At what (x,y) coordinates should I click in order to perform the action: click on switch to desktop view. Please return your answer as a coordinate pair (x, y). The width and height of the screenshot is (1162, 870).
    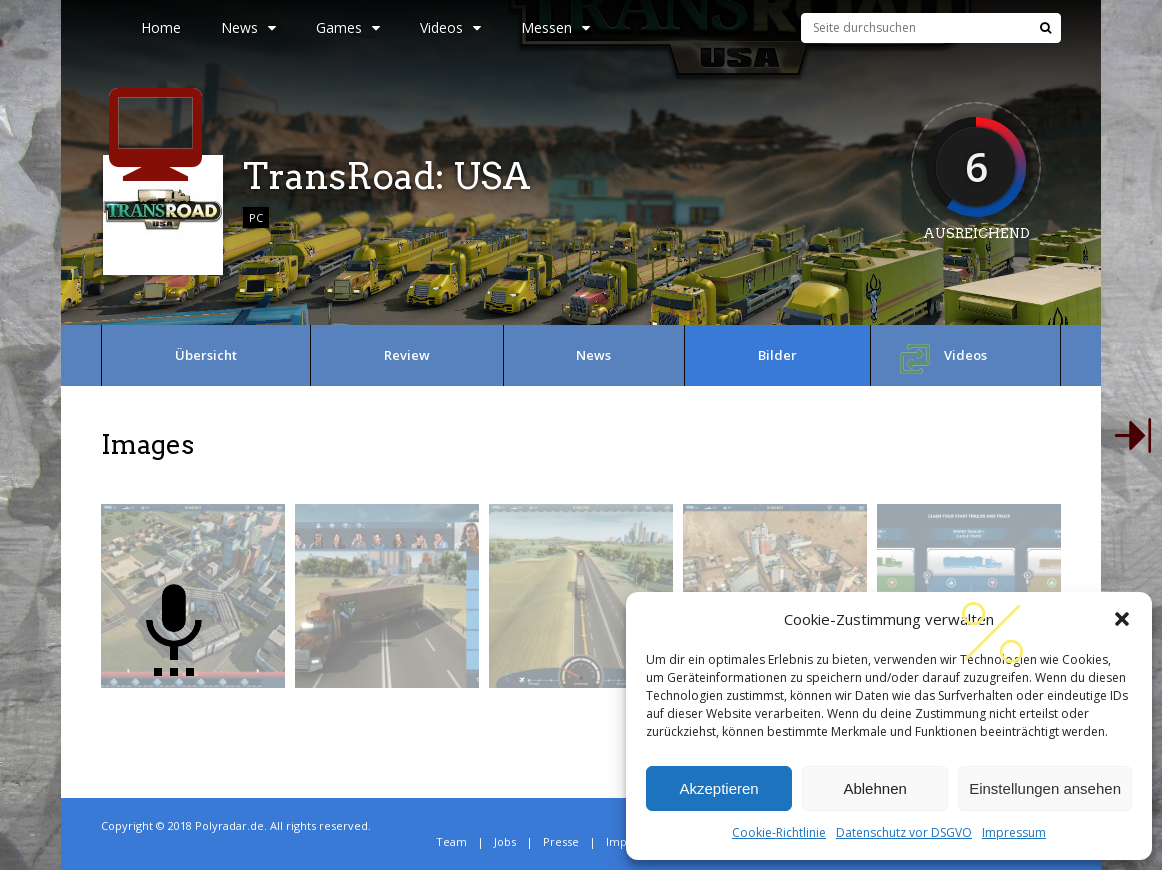
    Looking at the image, I should click on (155, 134).